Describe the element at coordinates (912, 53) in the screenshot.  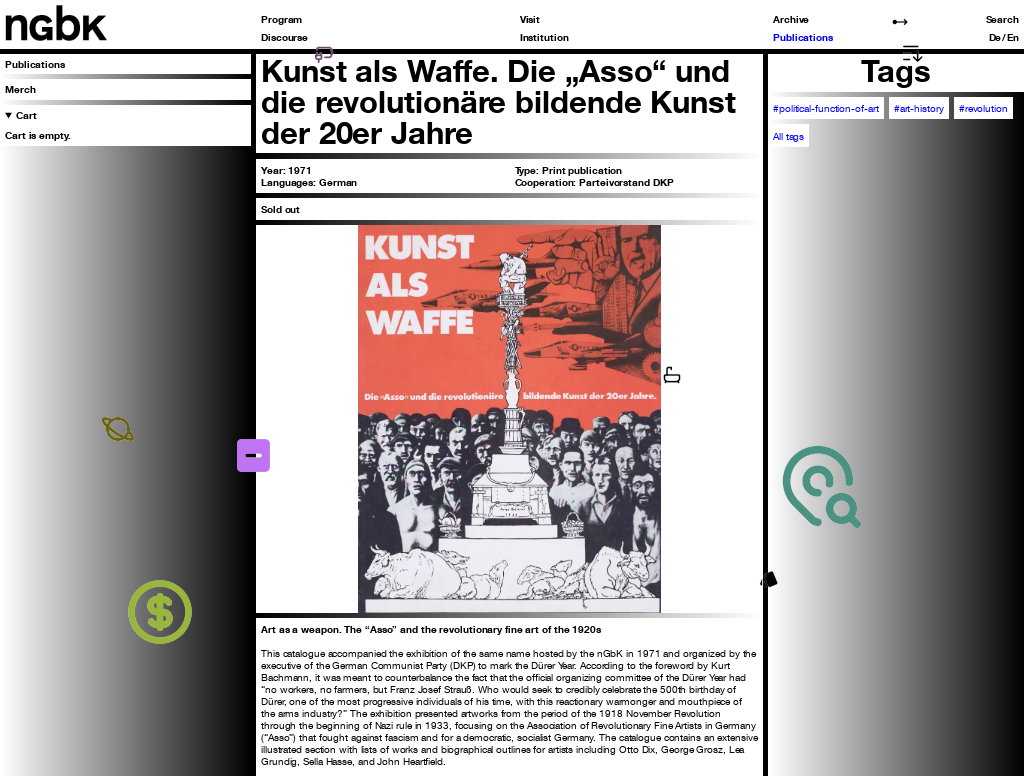
I see `sort items in ascending order` at that location.